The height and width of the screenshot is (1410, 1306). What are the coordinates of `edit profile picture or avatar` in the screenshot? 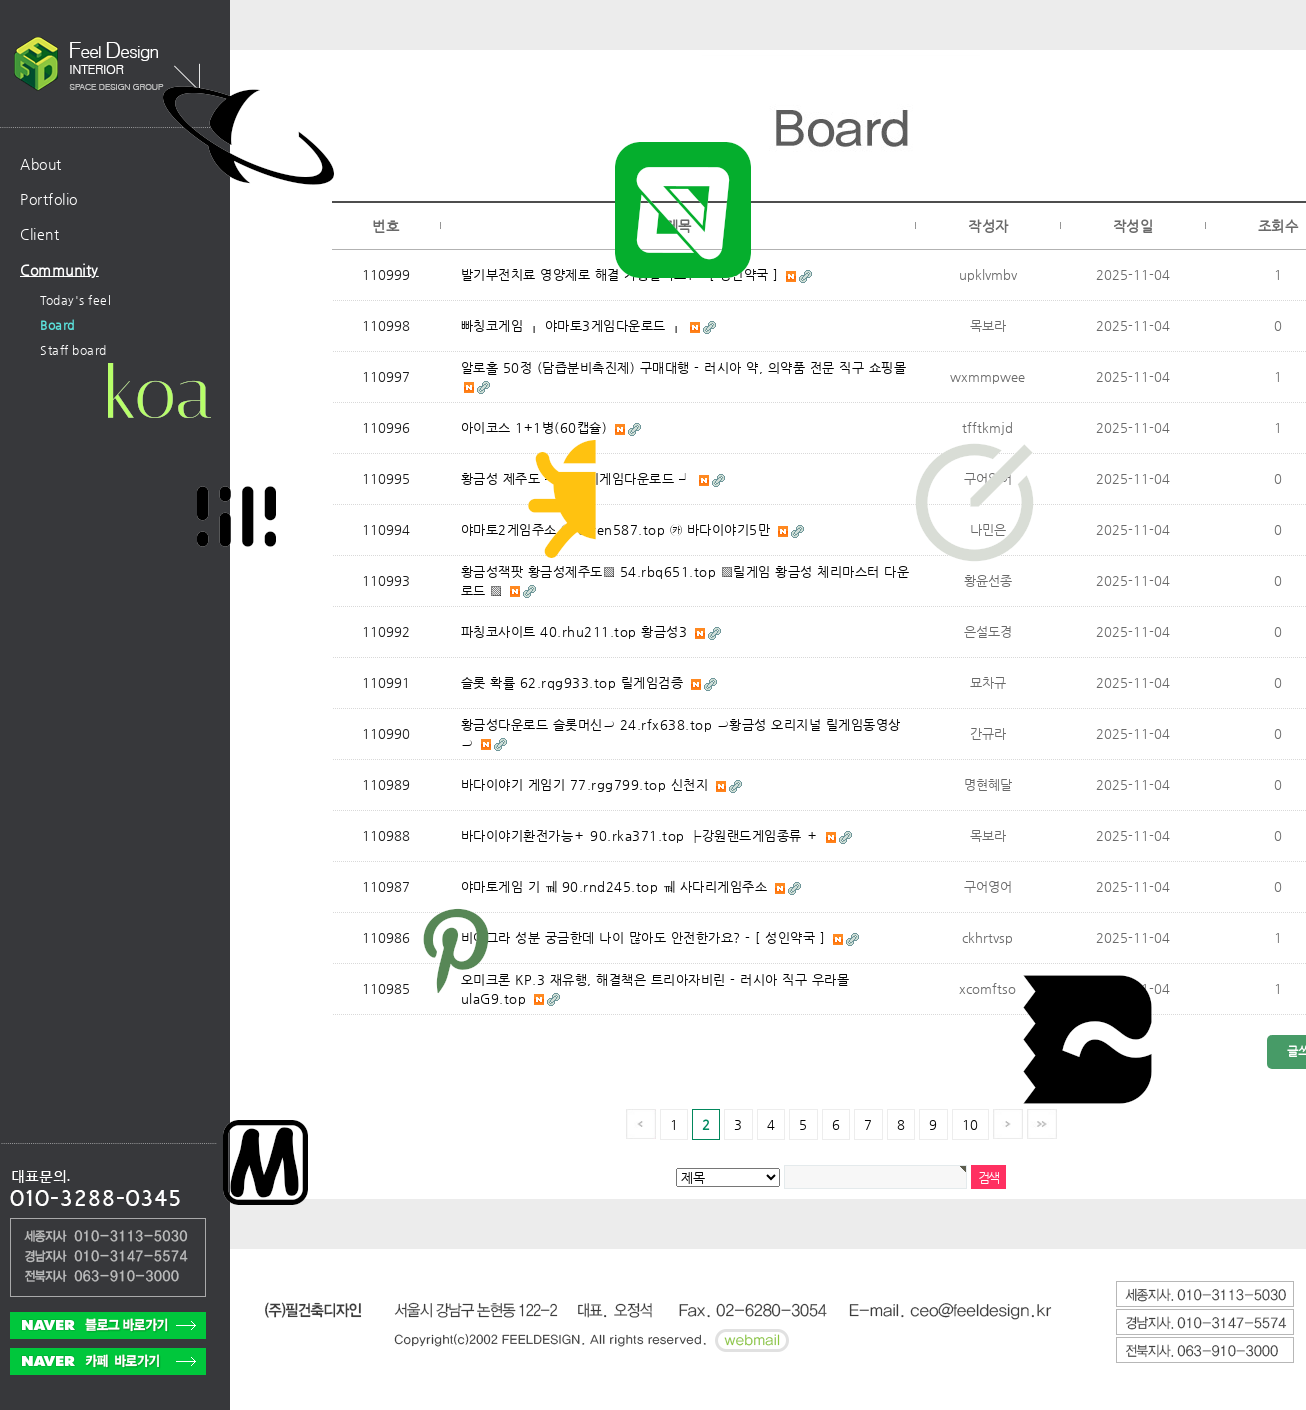 It's located at (974, 502).